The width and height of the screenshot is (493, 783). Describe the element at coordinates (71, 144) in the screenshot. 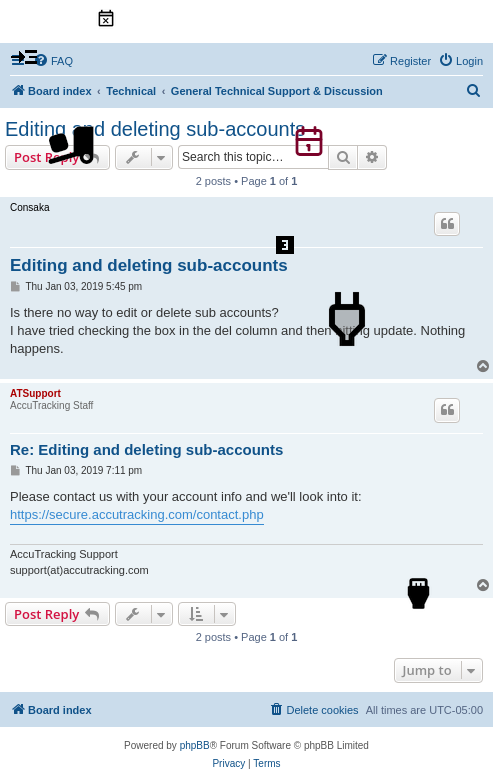

I see `indicates order is being loaded for delivery` at that location.